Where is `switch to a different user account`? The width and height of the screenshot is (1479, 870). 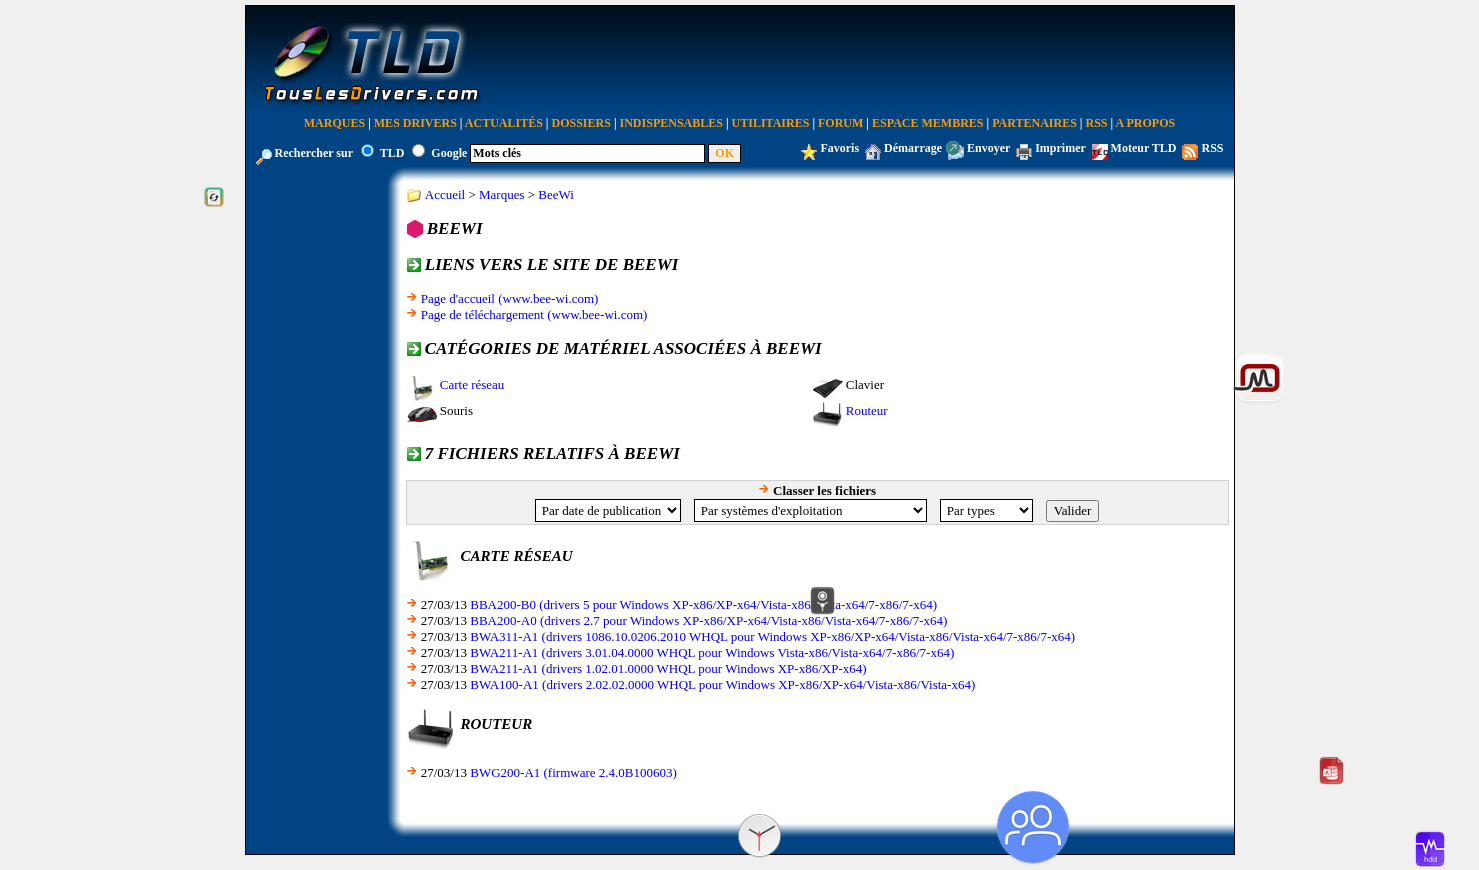 switch to a different user account is located at coordinates (1033, 827).